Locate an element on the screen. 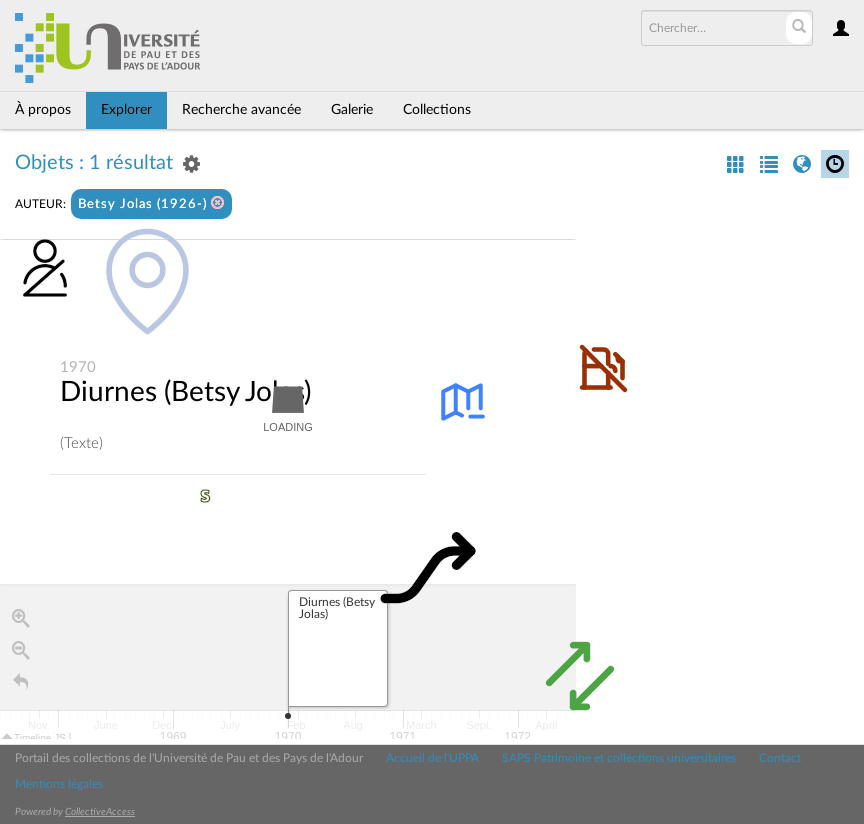 This screenshot has height=824, width=864. remove a location from the map is located at coordinates (462, 402).